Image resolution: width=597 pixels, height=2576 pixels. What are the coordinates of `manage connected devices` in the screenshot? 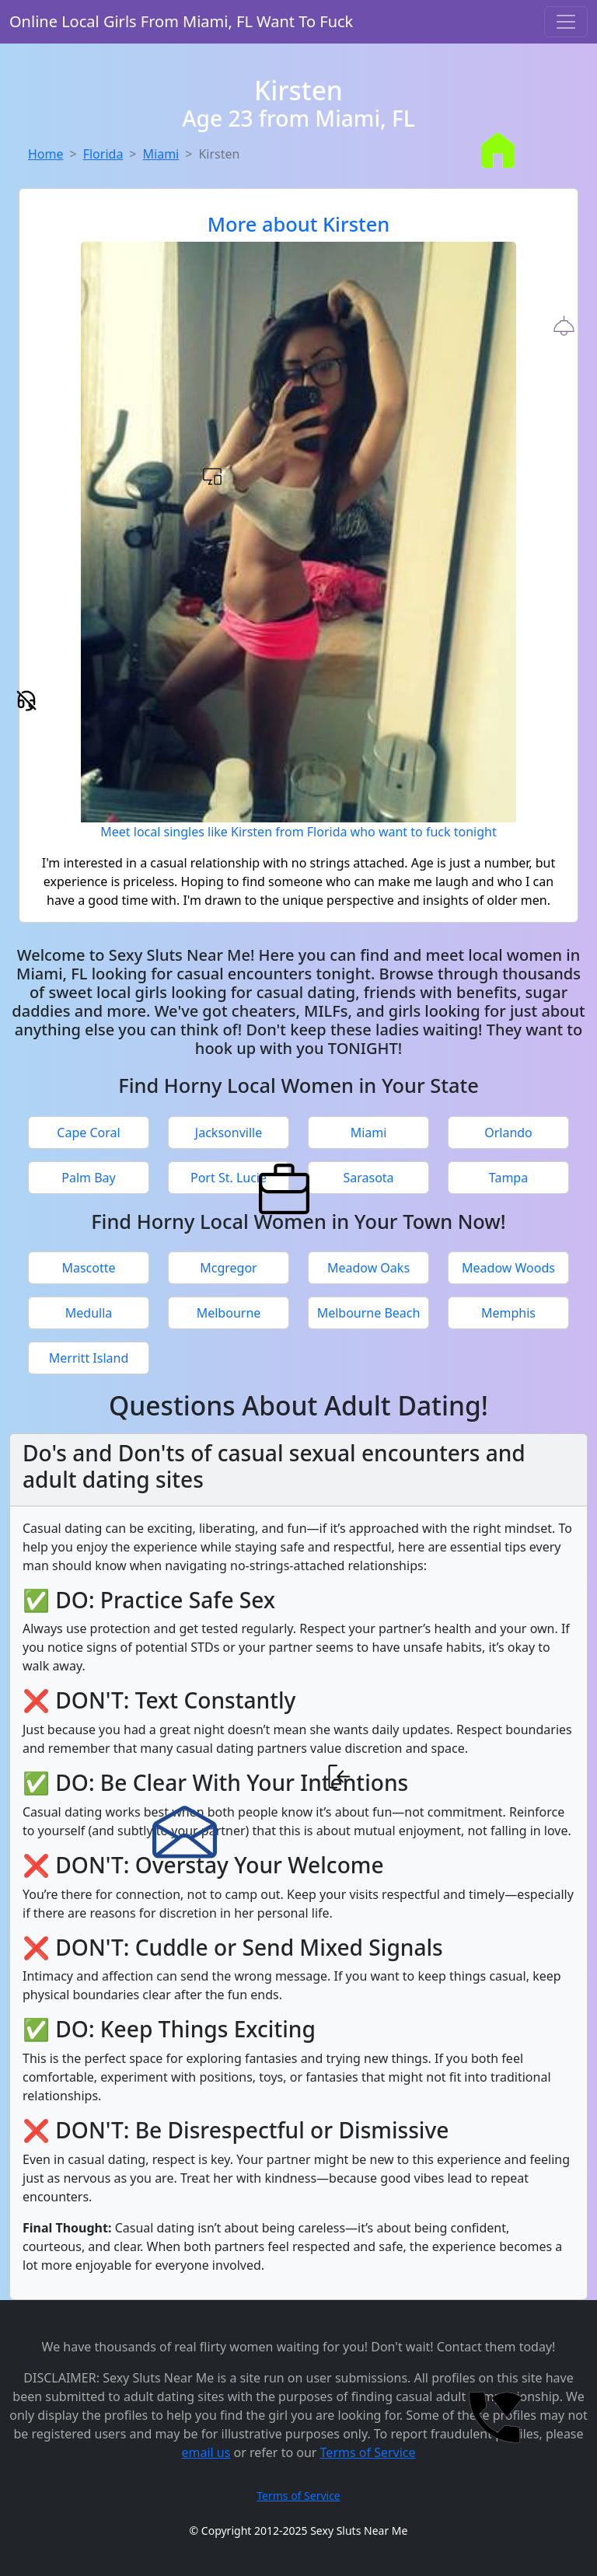 It's located at (212, 476).